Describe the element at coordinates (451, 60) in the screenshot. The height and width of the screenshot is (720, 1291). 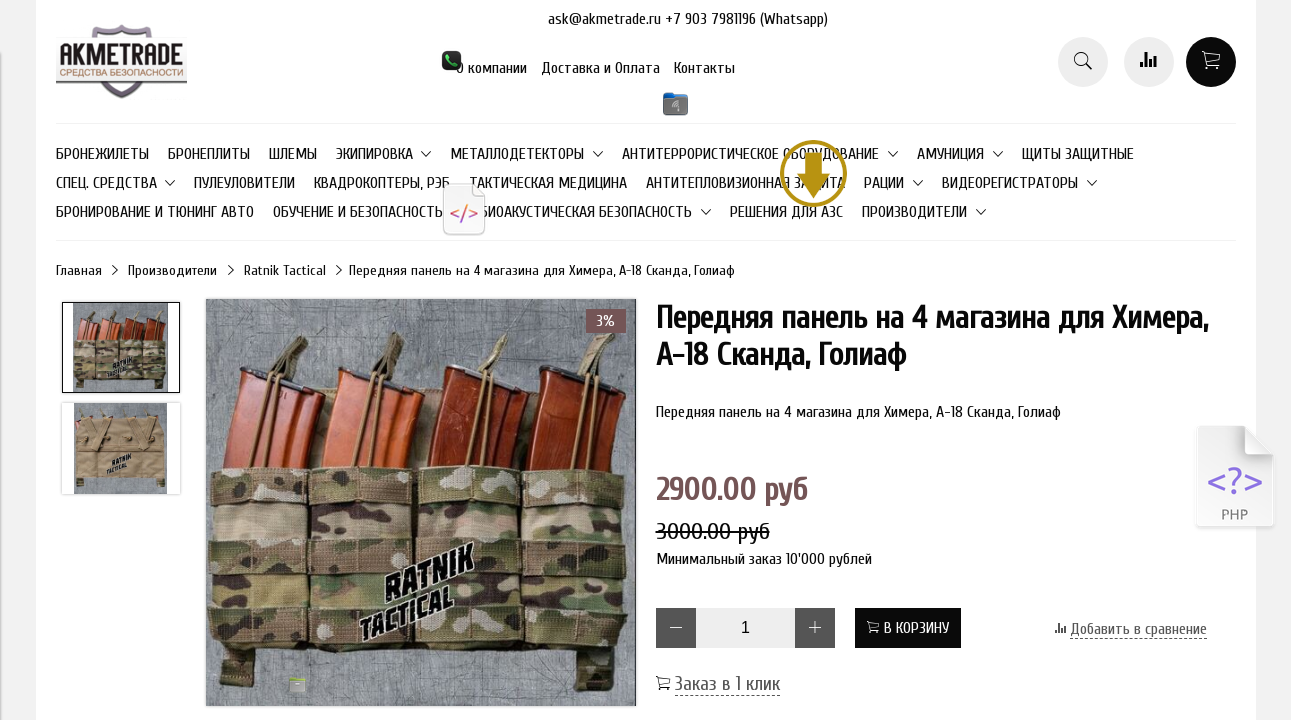
I see `open the phone app to make or receive calls` at that location.